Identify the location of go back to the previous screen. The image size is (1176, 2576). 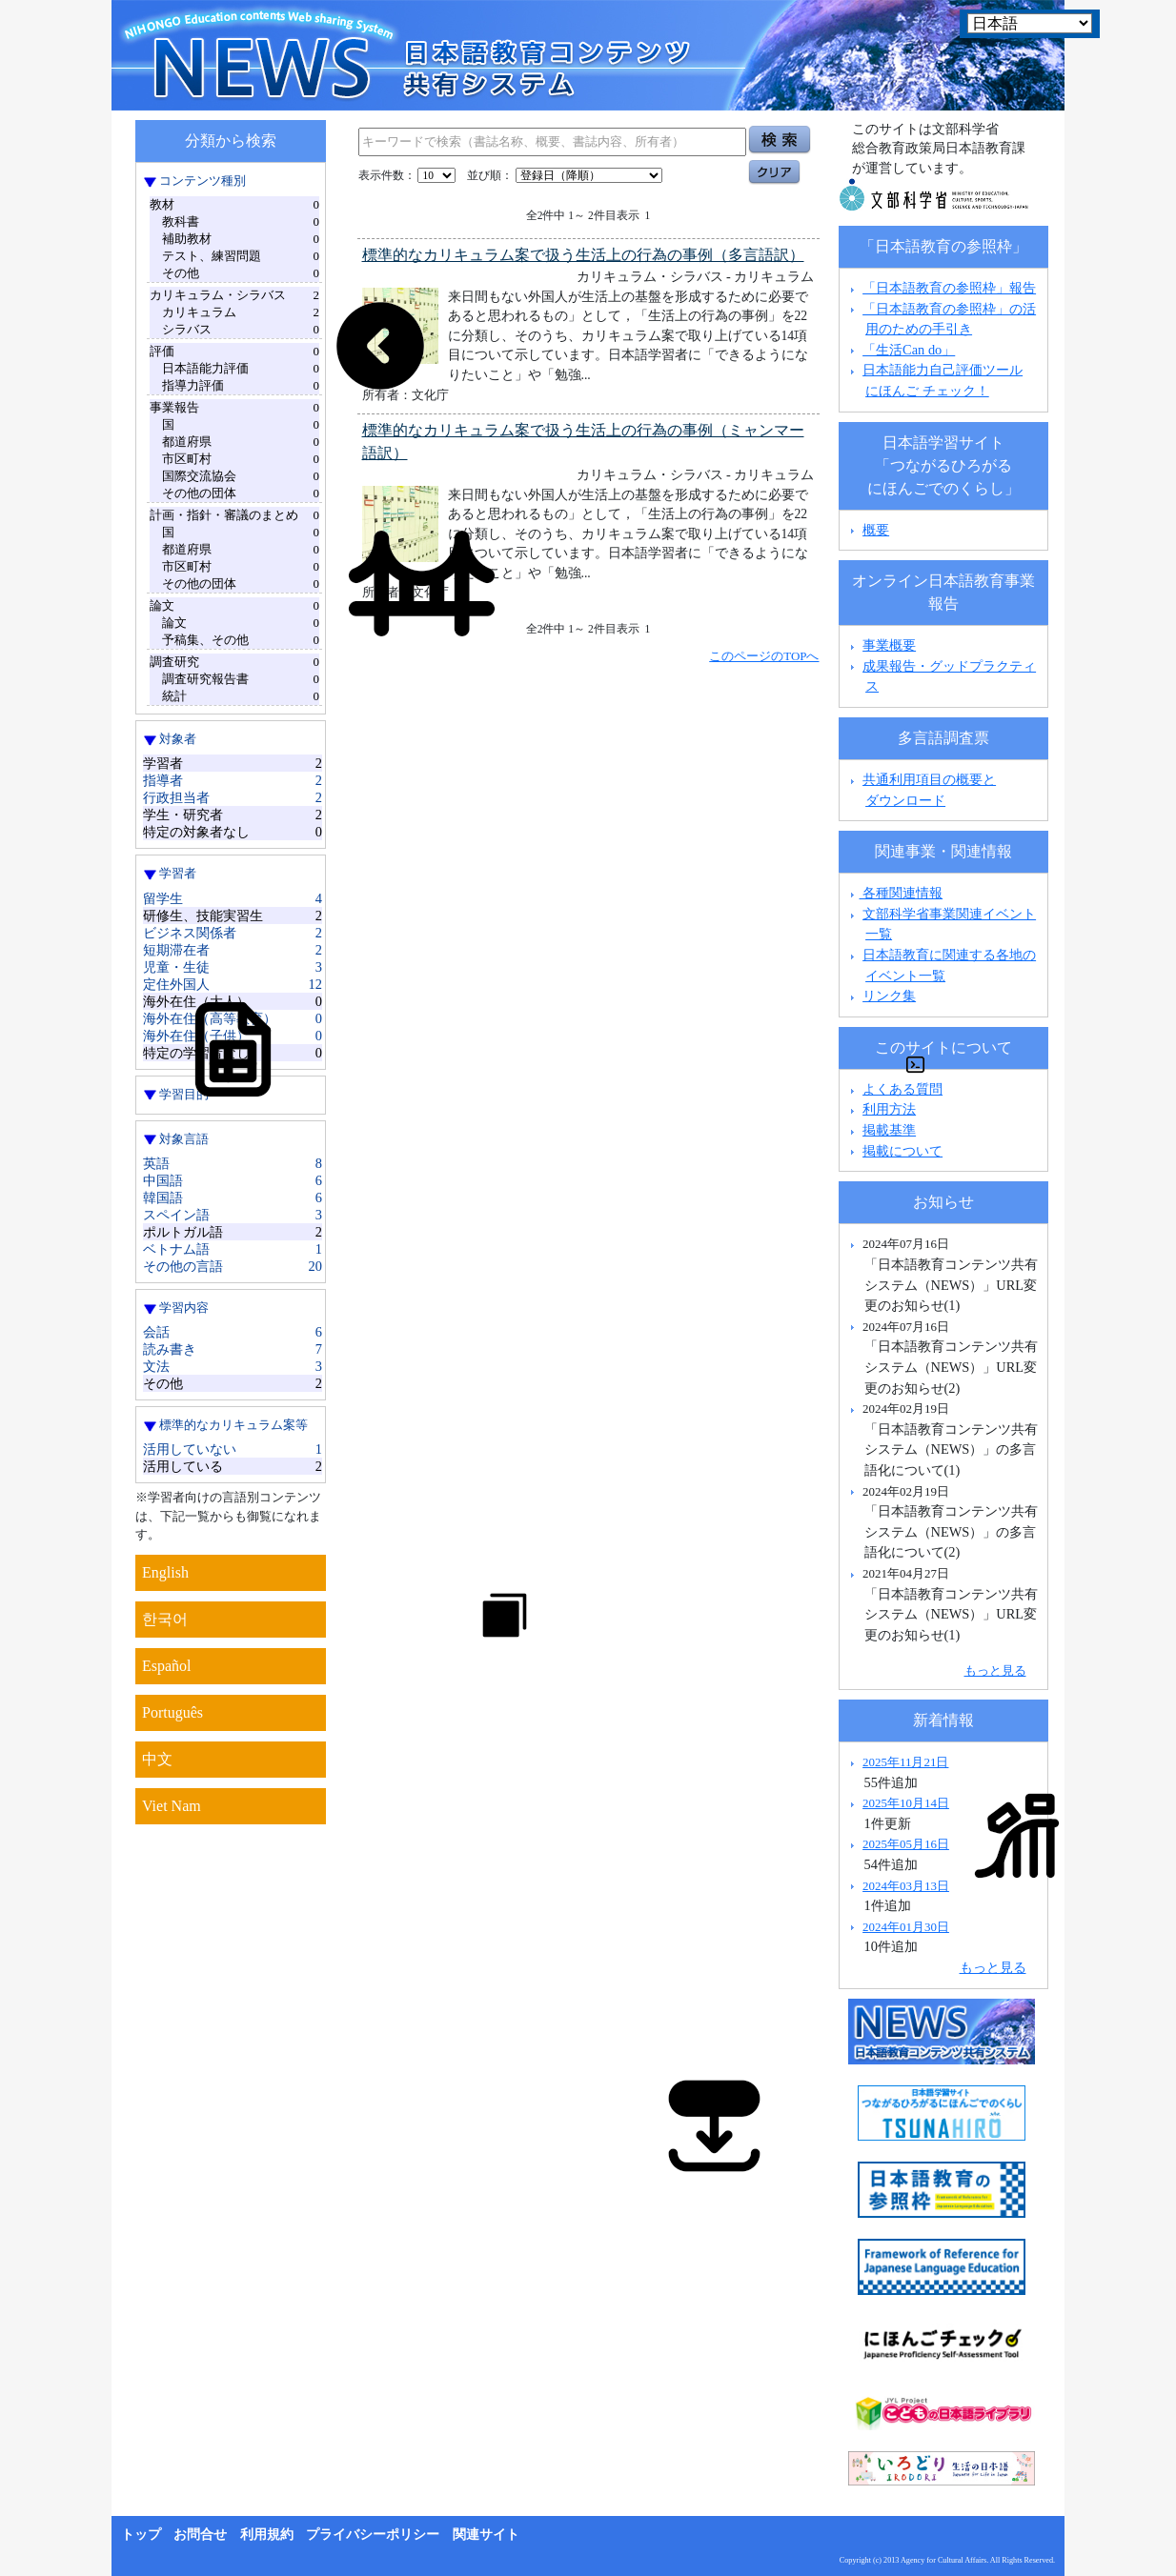
(380, 346).